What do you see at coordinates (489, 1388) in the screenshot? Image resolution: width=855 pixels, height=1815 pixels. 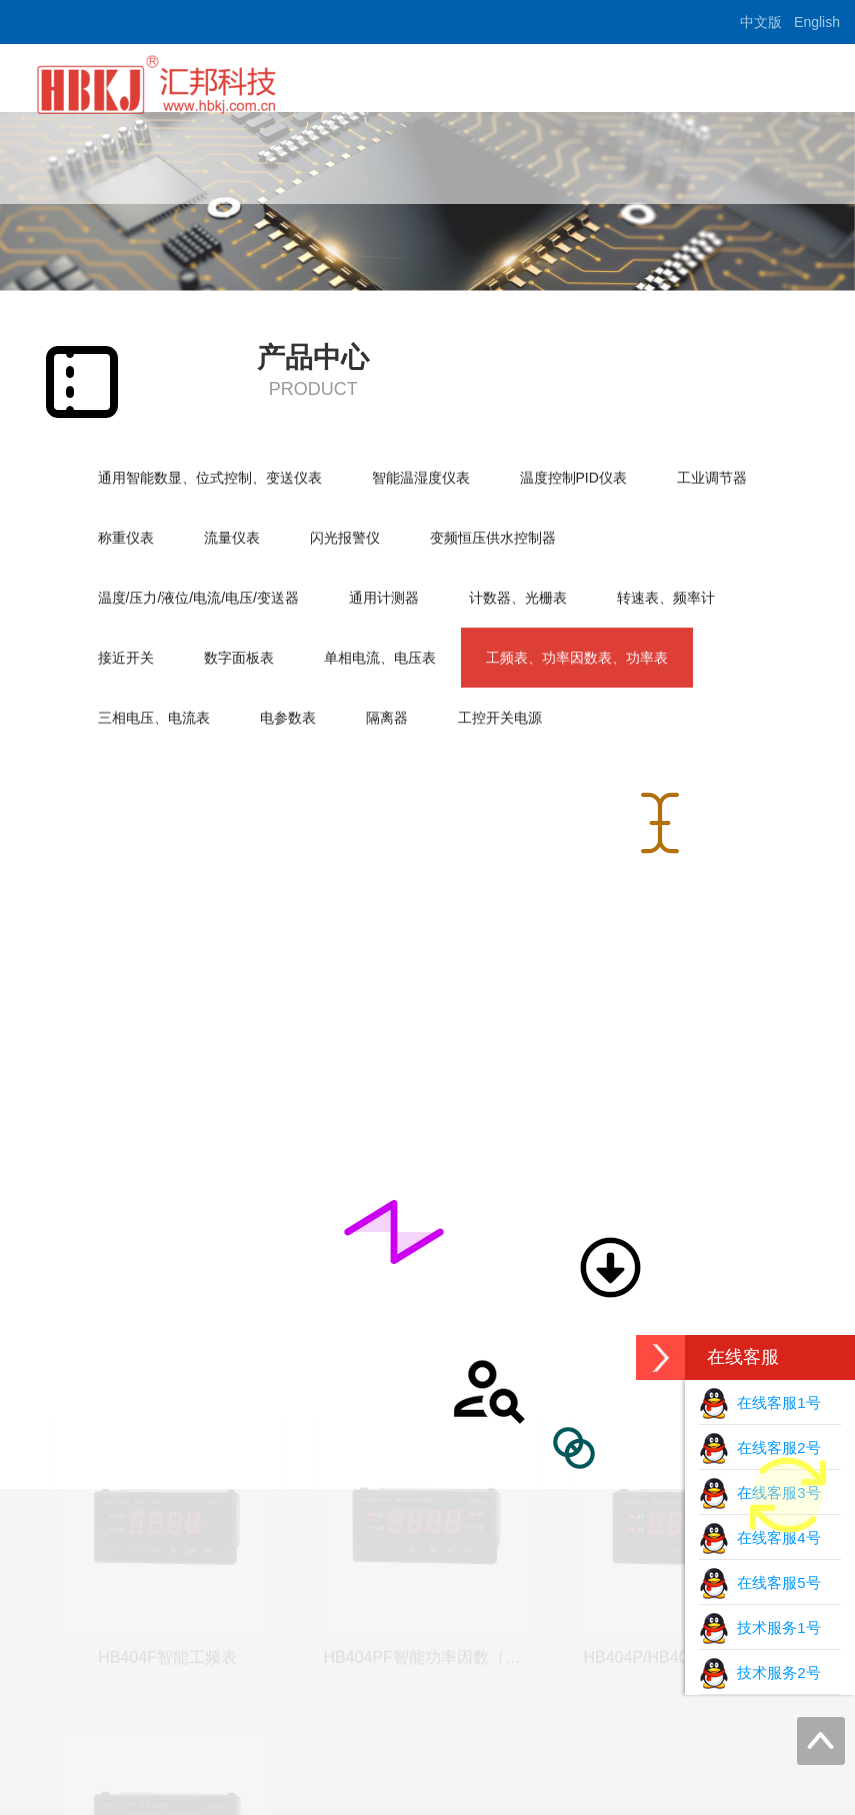 I see `search for a person or contact` at bounding box center [489, 1388].